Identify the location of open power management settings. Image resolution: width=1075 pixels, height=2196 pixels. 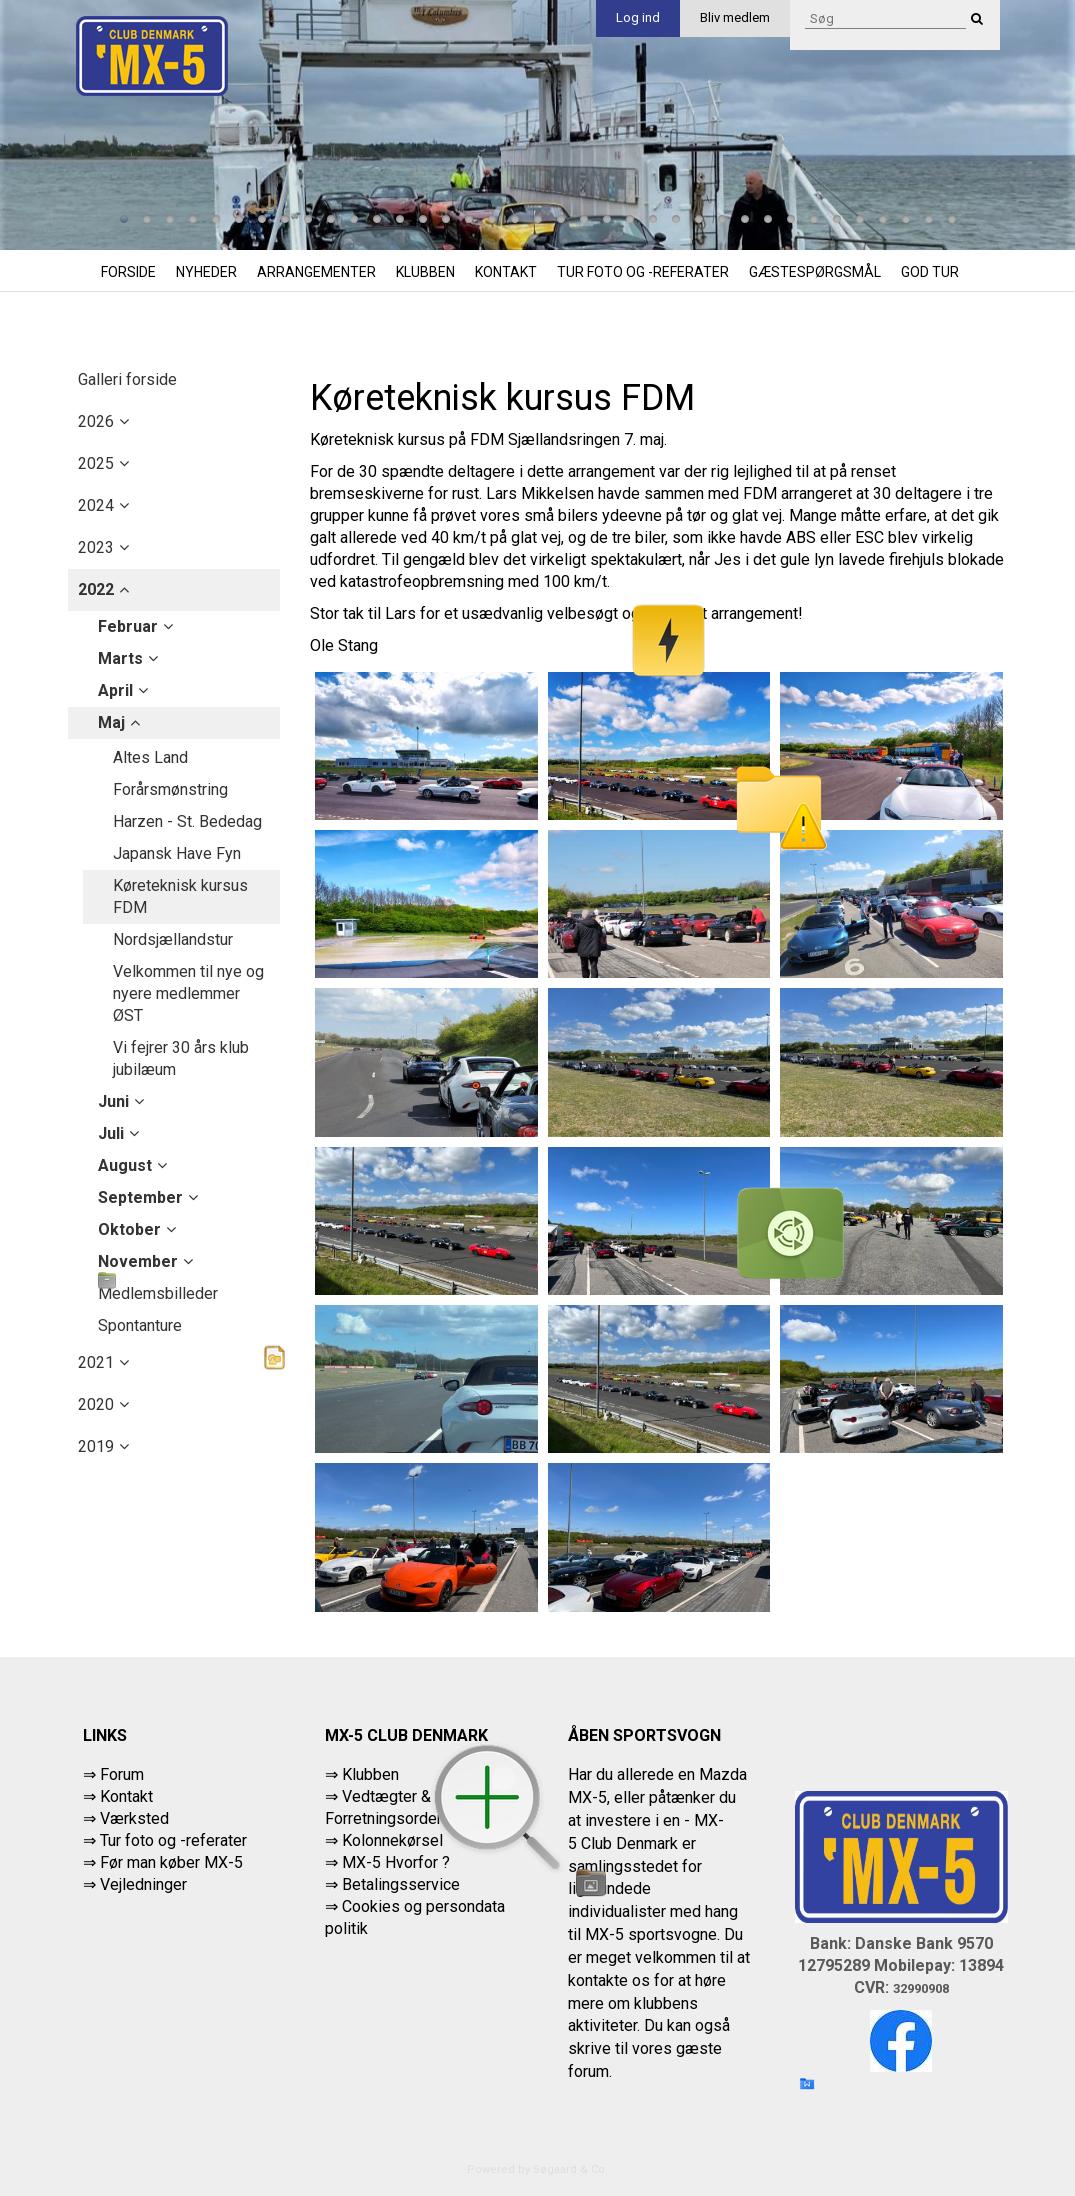
(668, 640).